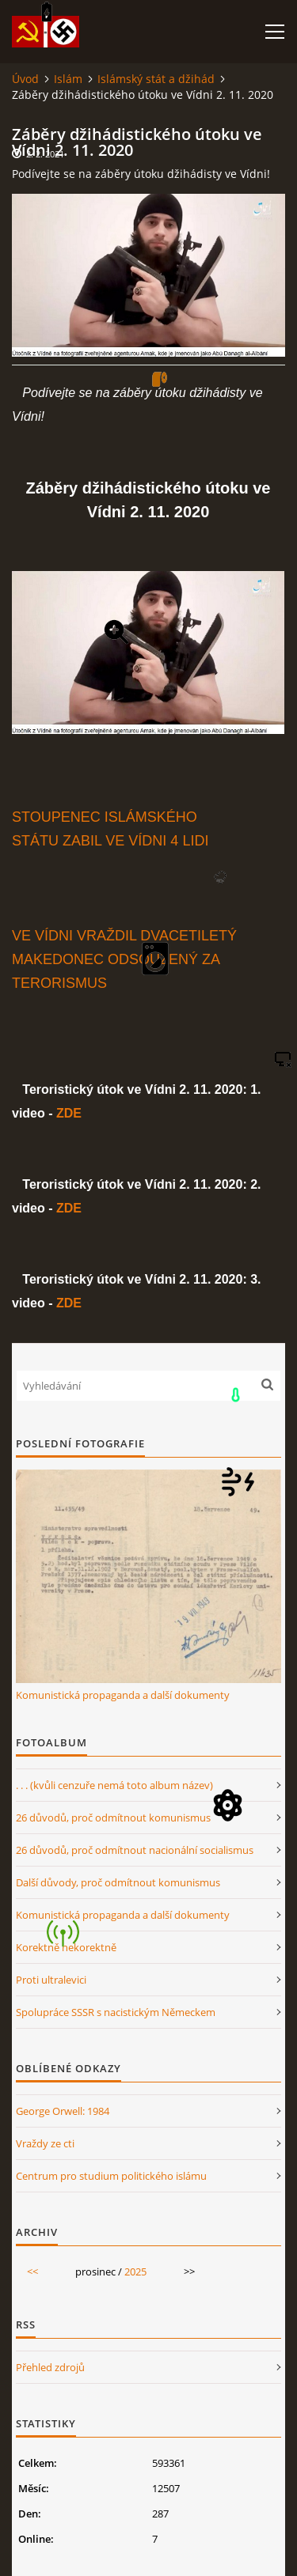 The width and height of the screenshot is (297, 2576). What do you see at coordinates (283, 1059) in the screenshot?
I see `disconnect or remove desktop device` at bounding box center [283, 1059].